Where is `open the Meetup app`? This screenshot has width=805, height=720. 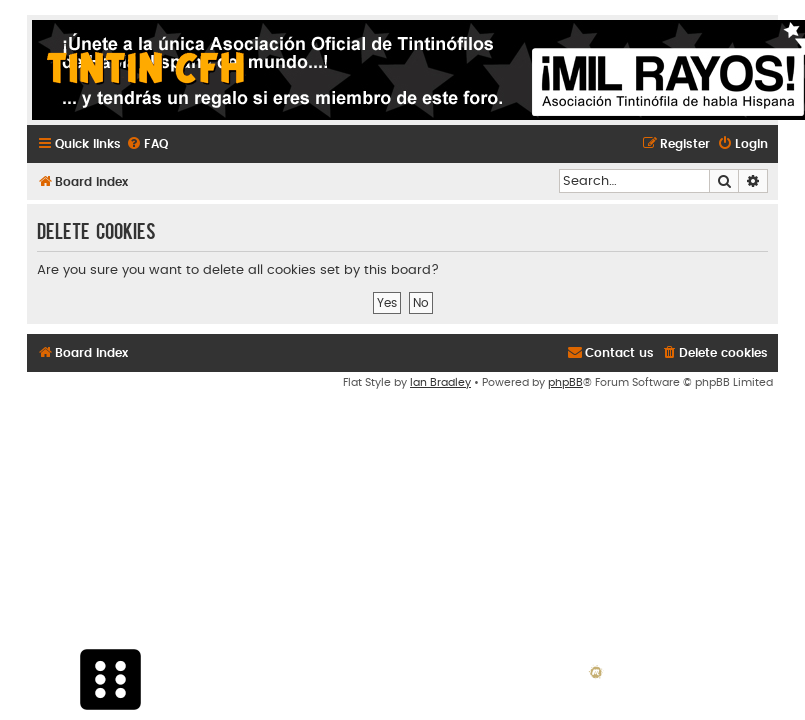 open the Meetup app is located at coordinates (596, 672).